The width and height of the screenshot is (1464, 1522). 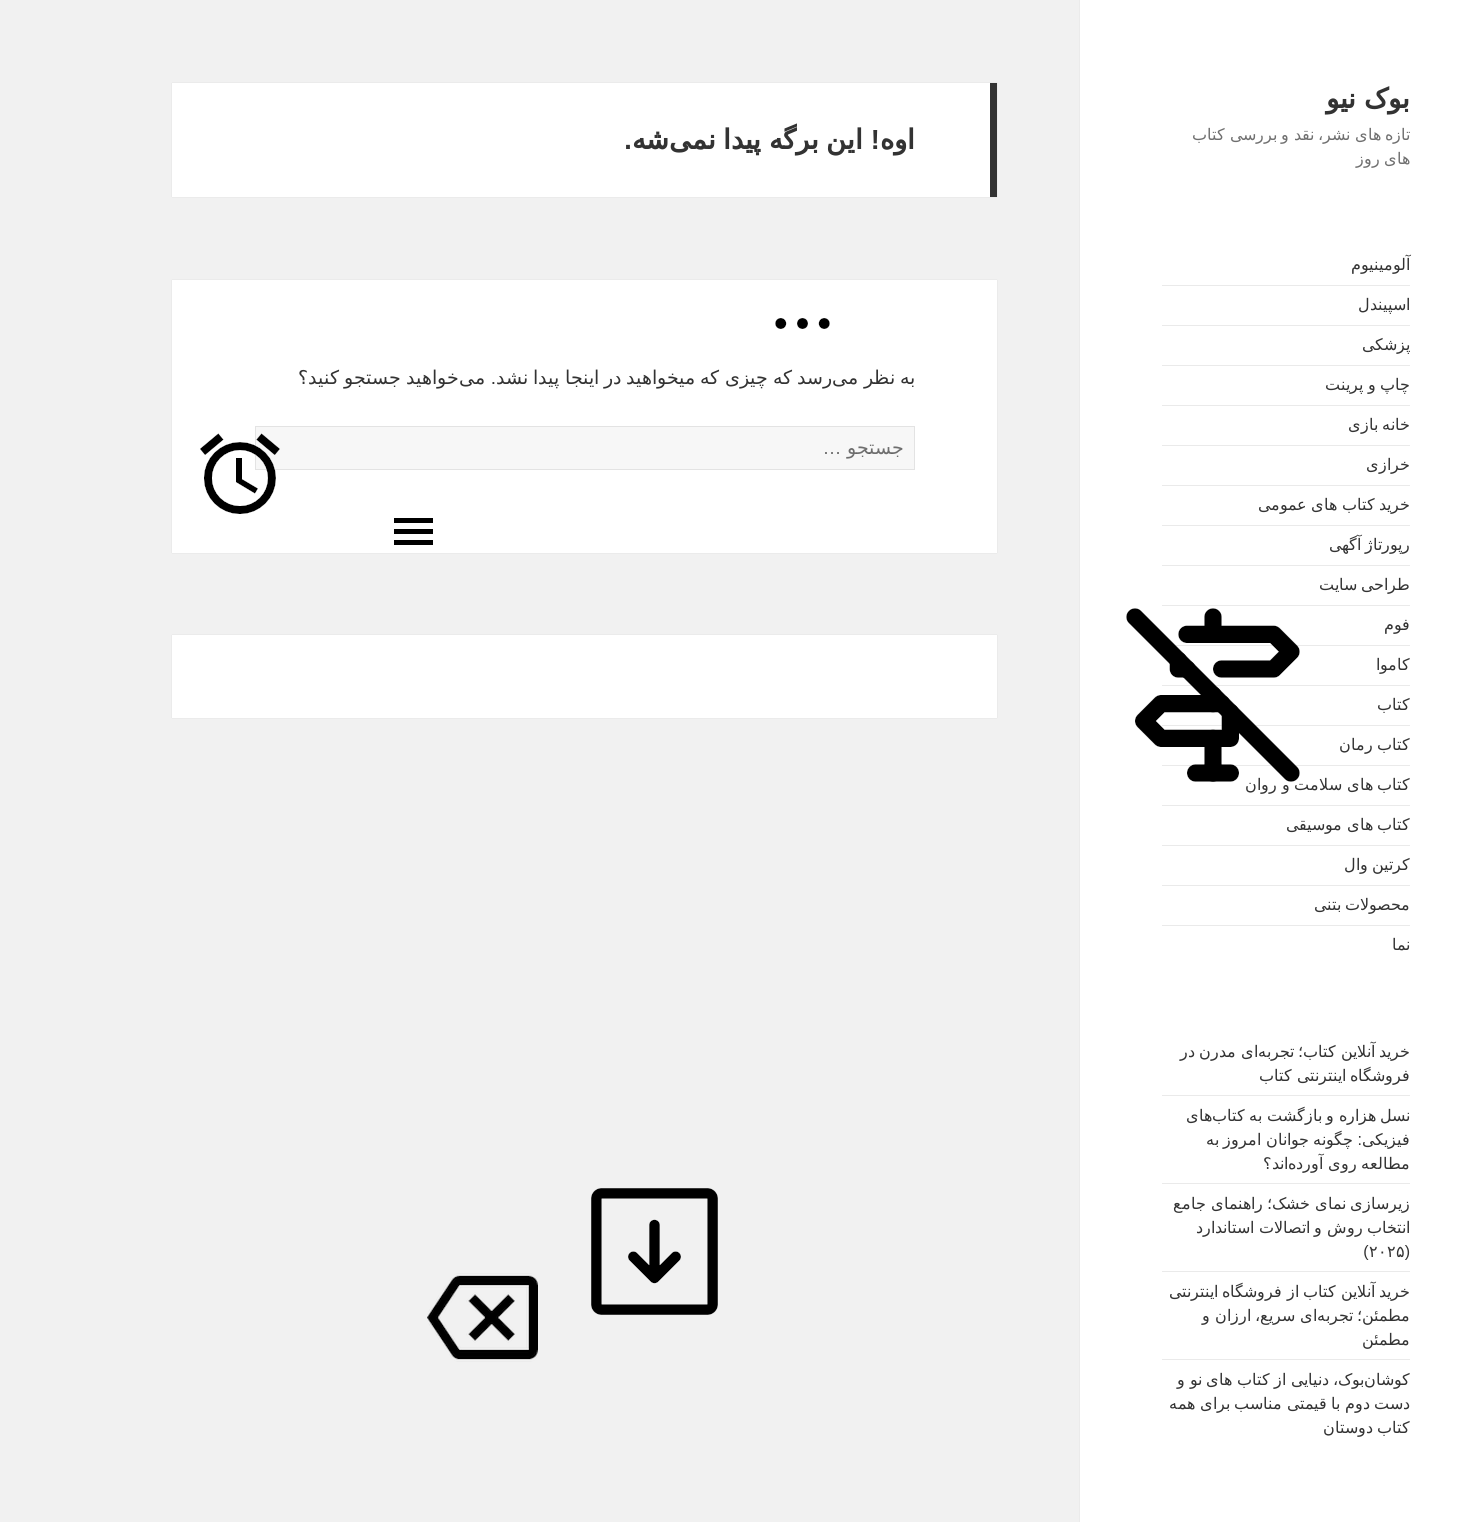 I want to click on open navigation menu, so click(x=413, y=531).